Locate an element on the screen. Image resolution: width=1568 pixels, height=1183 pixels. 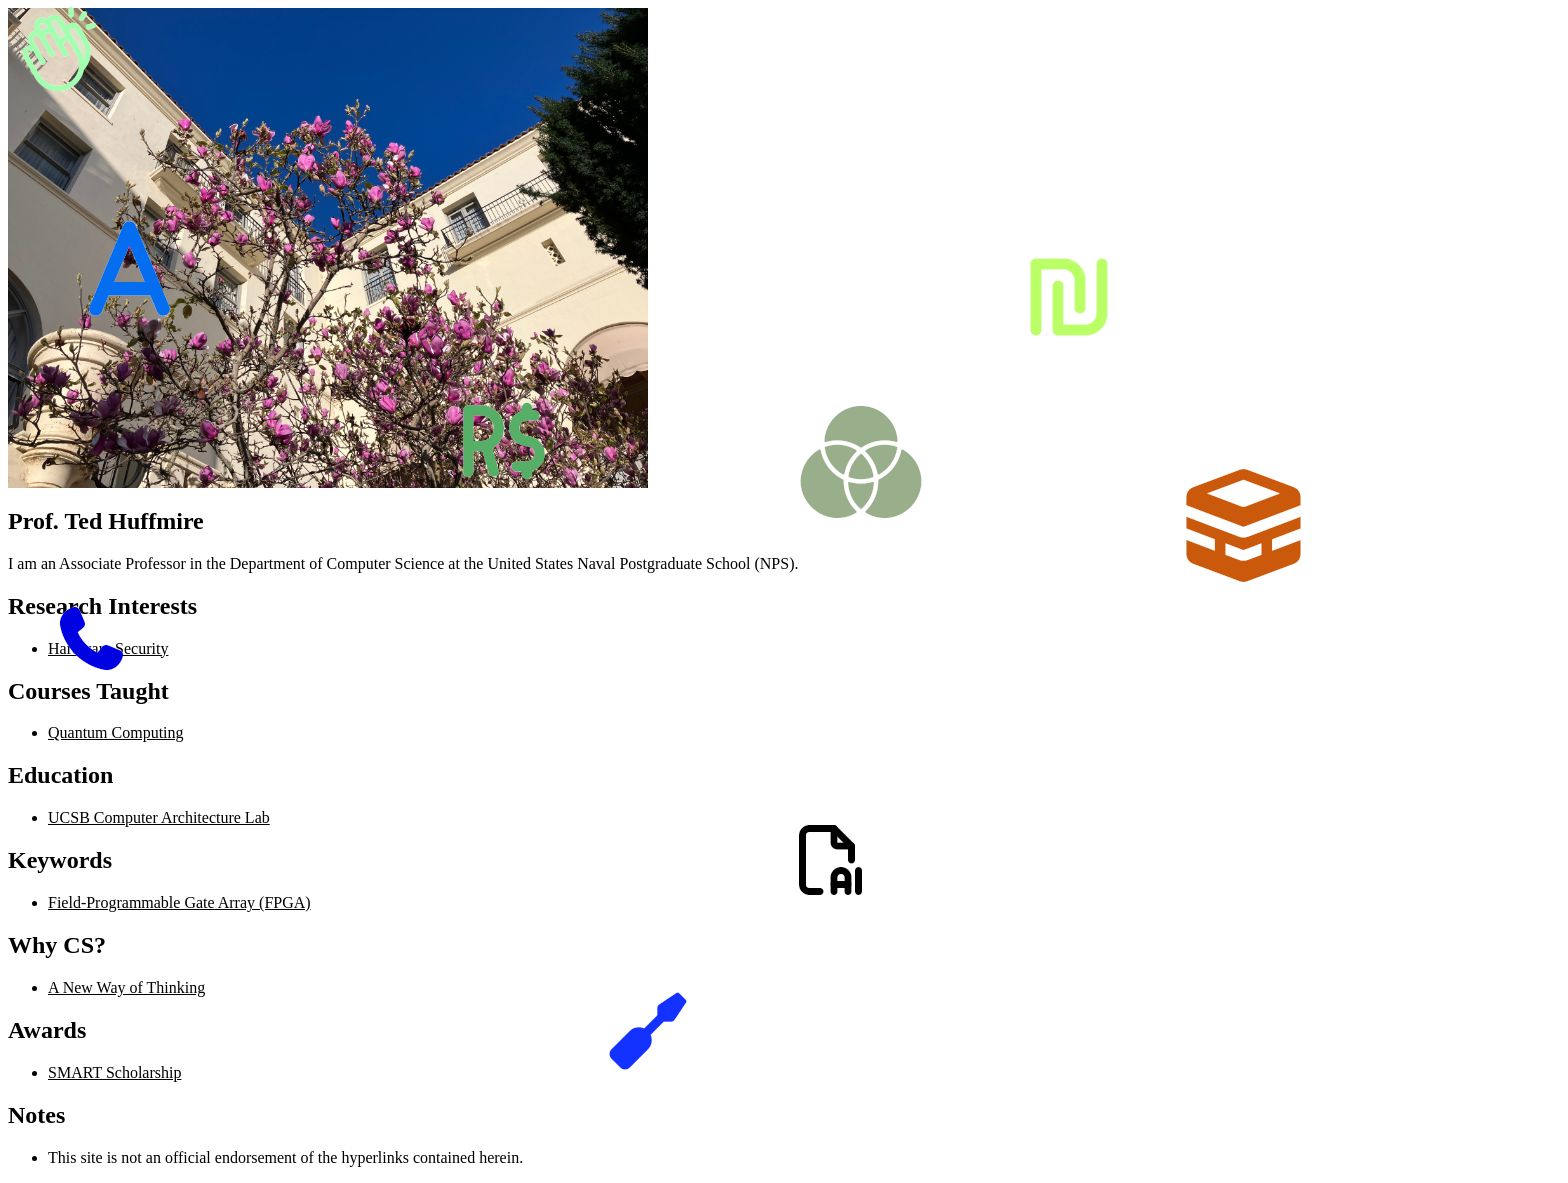
open an AI-generated document is located at coordinates (827, 860).